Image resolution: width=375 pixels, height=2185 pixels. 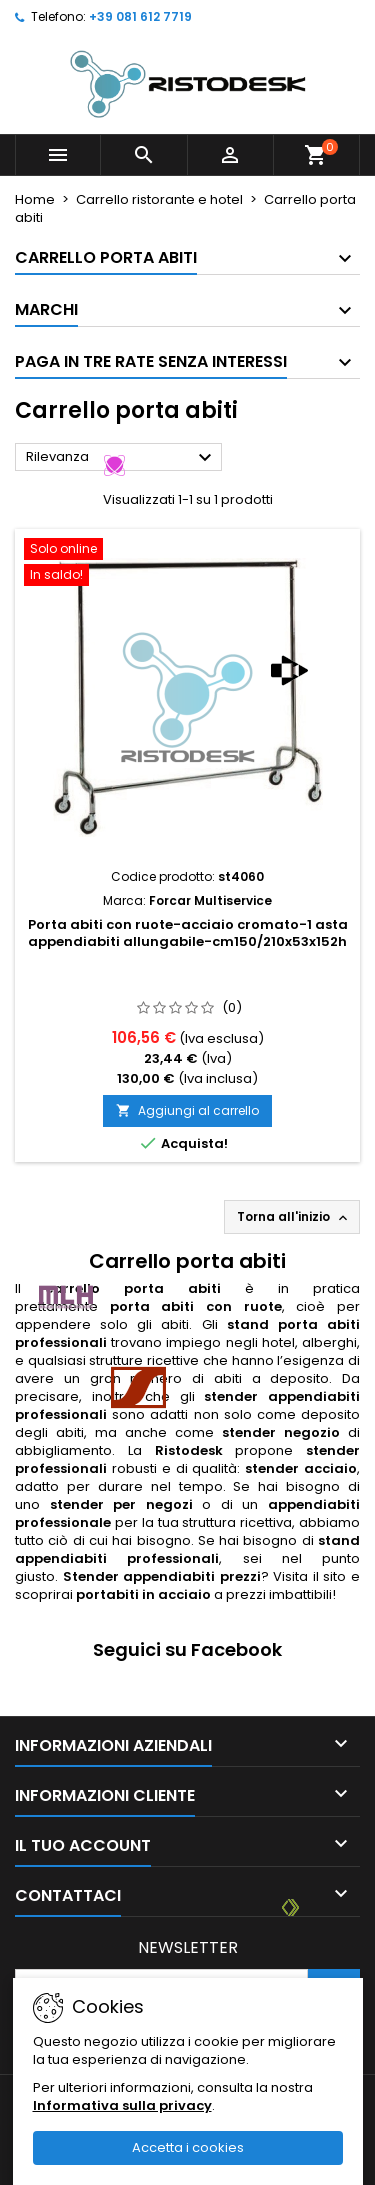 I want to click on open screencastify screen recording app, so click(x=289, y=670).